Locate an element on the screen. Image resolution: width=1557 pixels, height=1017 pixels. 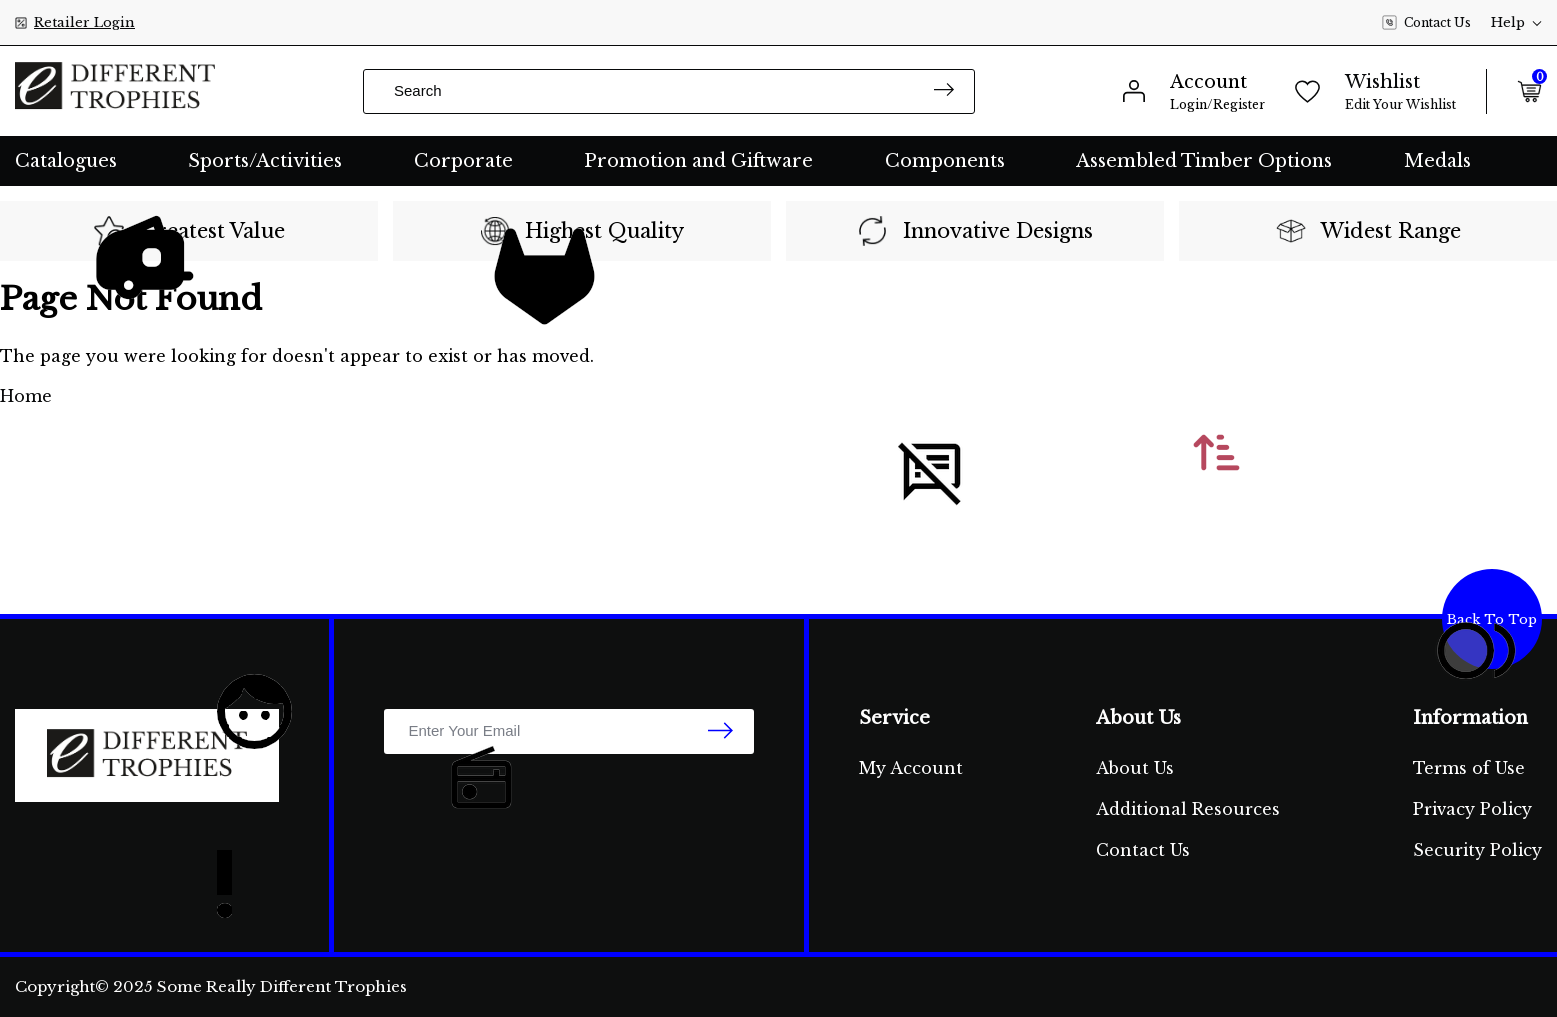
sort items from smallest to largest is located at coordinates (1216, 452).